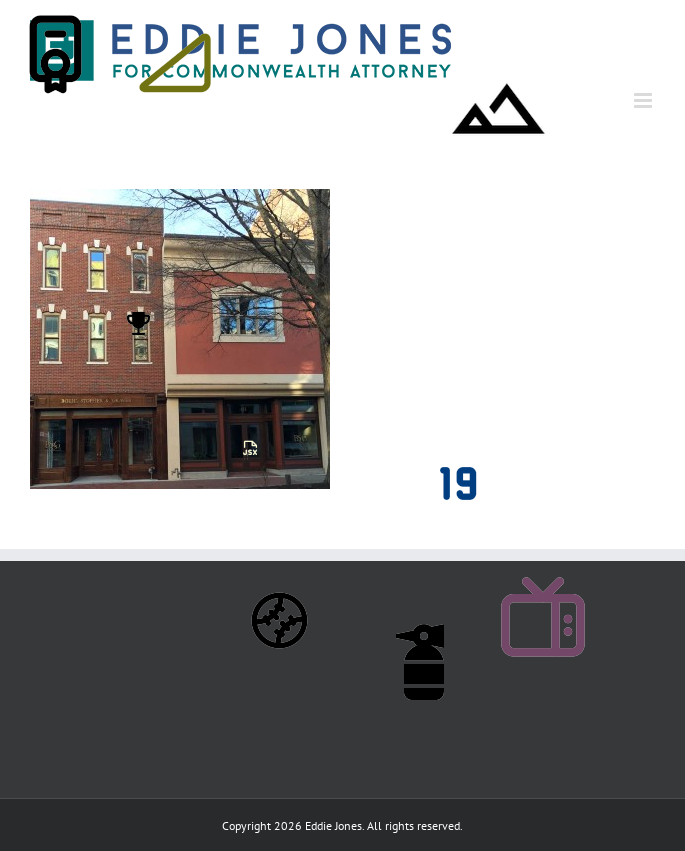 The image size is (685, 851). I want to click on locate fire safety equipment, so click(424, 660).